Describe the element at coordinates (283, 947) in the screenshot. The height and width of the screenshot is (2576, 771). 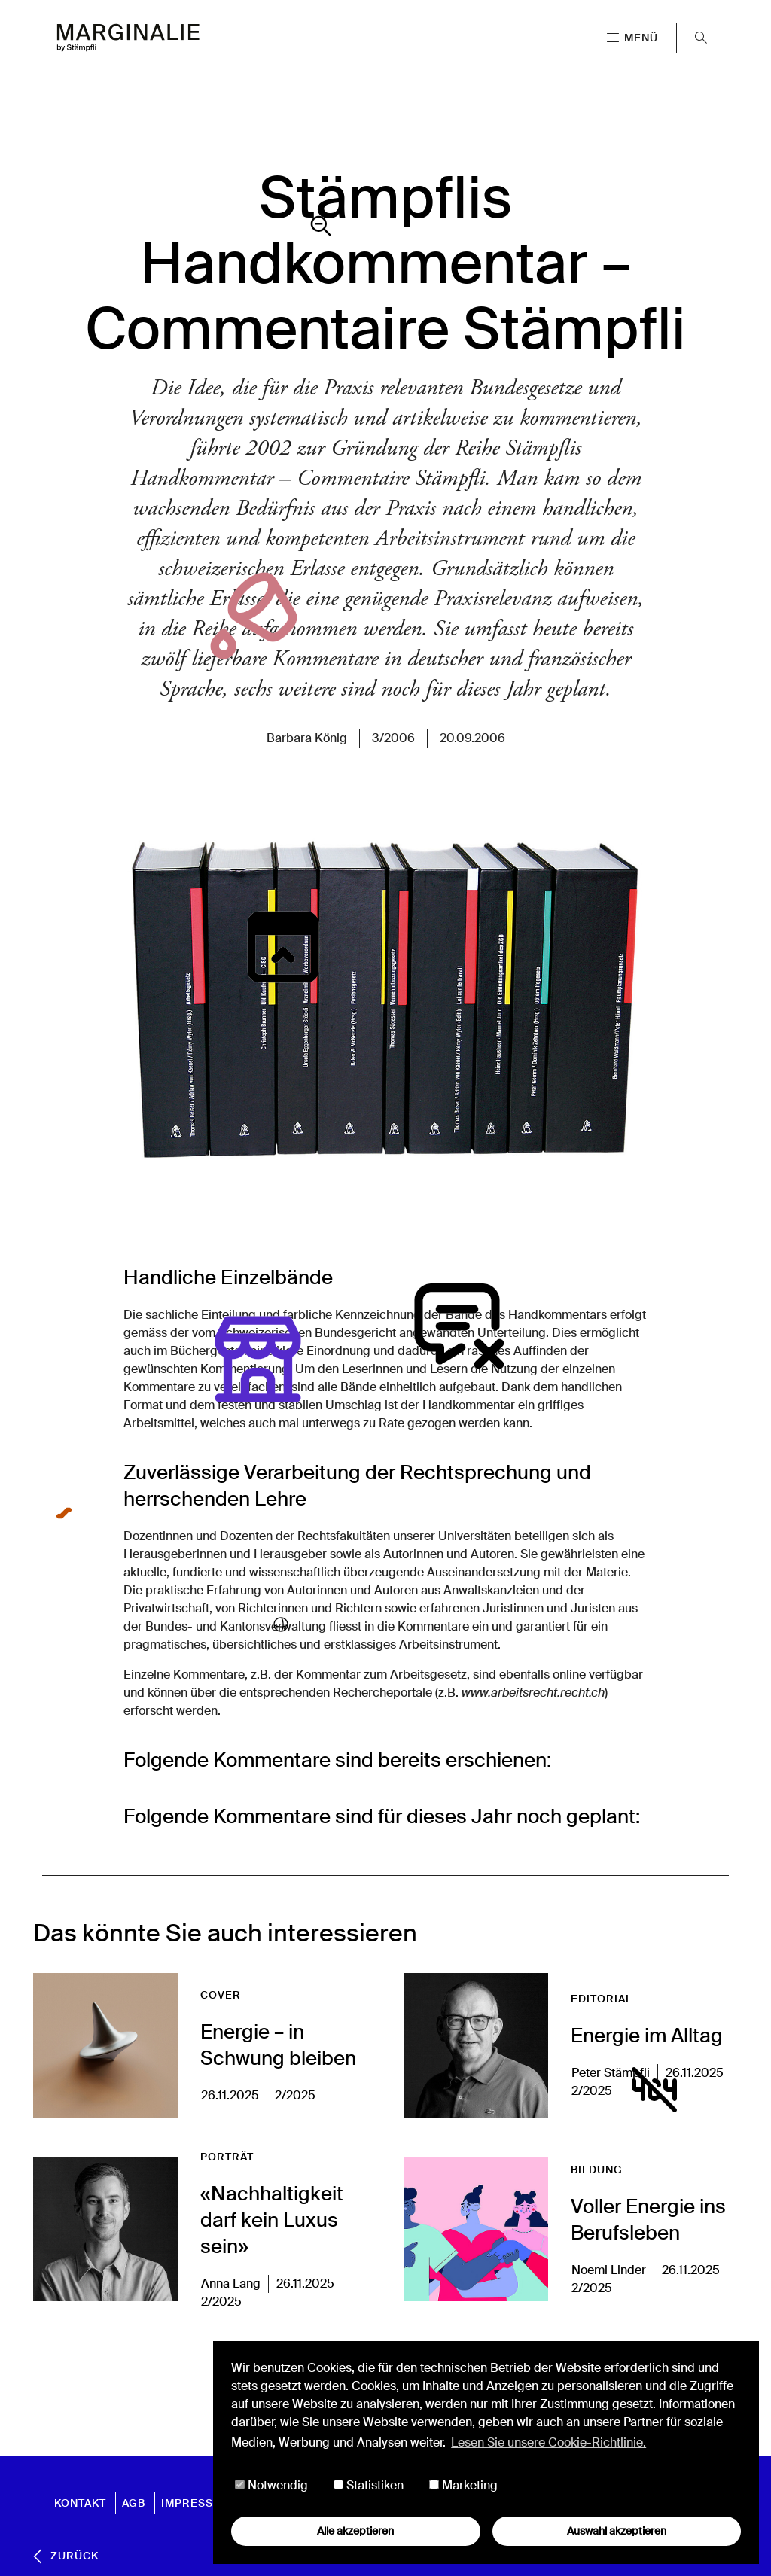
I see `collapse the navigation bar` at that location.